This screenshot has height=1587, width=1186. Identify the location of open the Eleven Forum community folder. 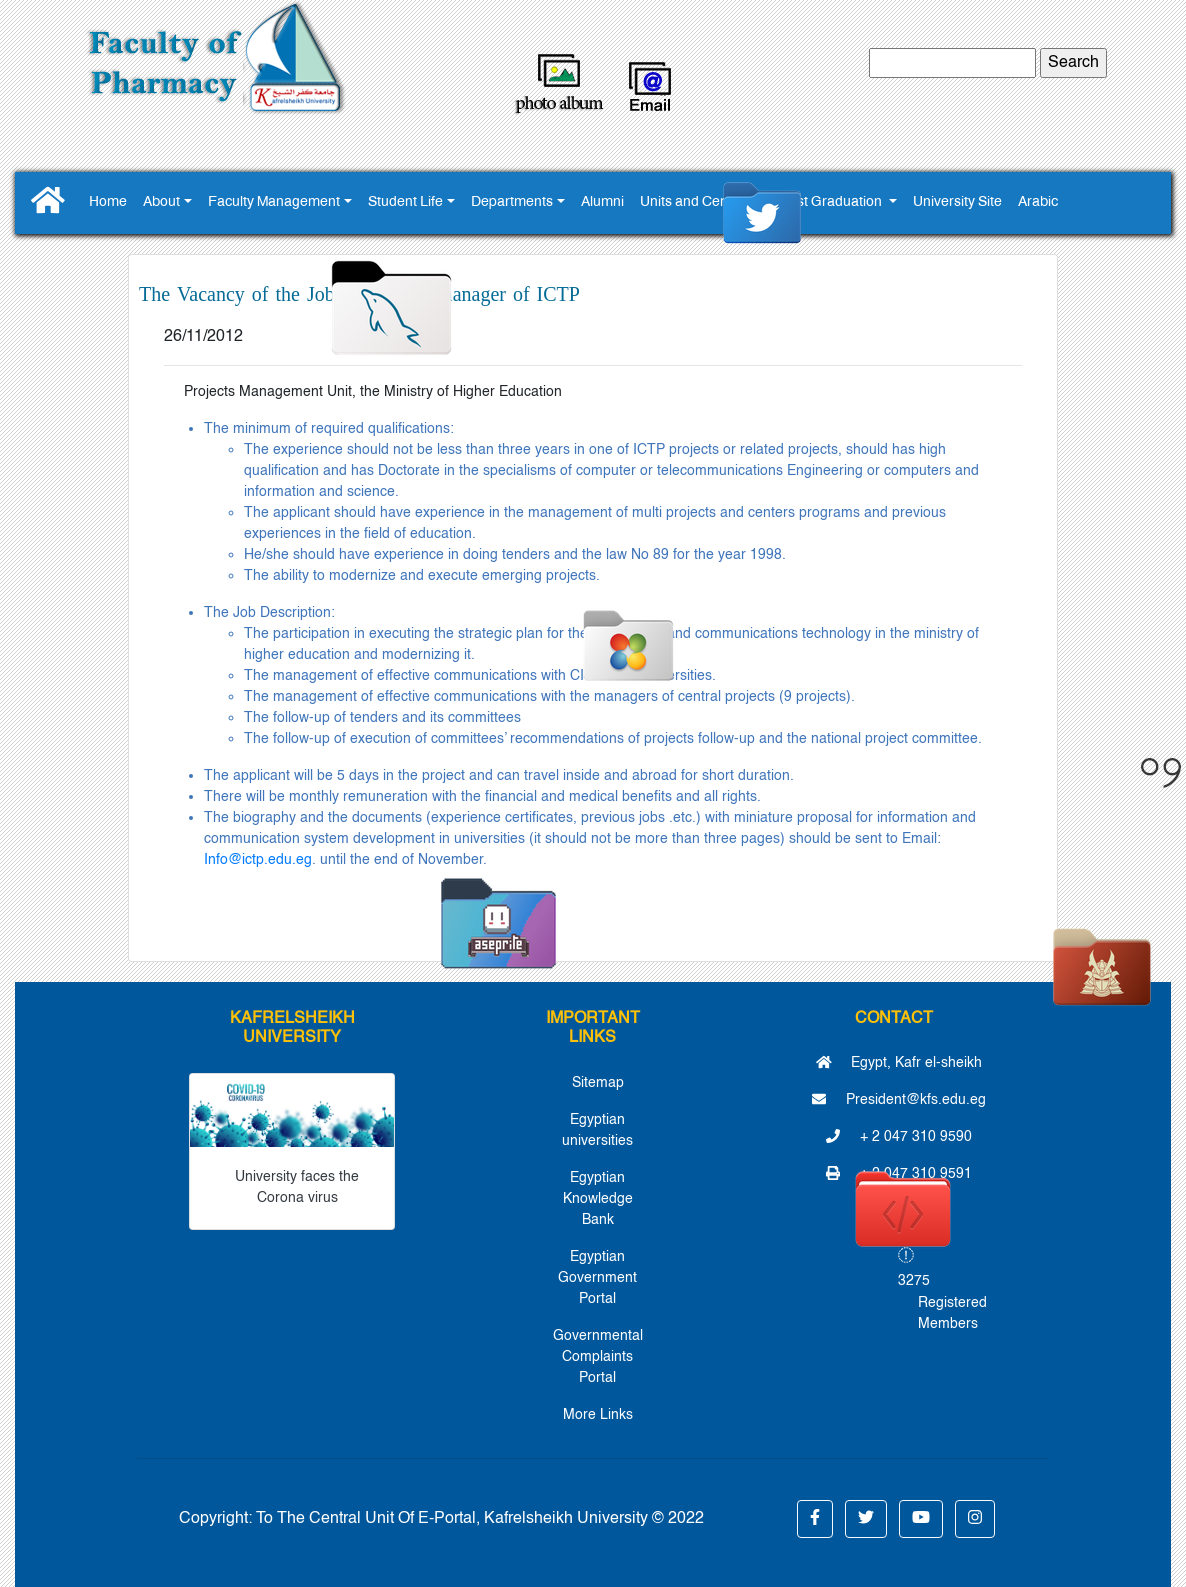
(628, 648).